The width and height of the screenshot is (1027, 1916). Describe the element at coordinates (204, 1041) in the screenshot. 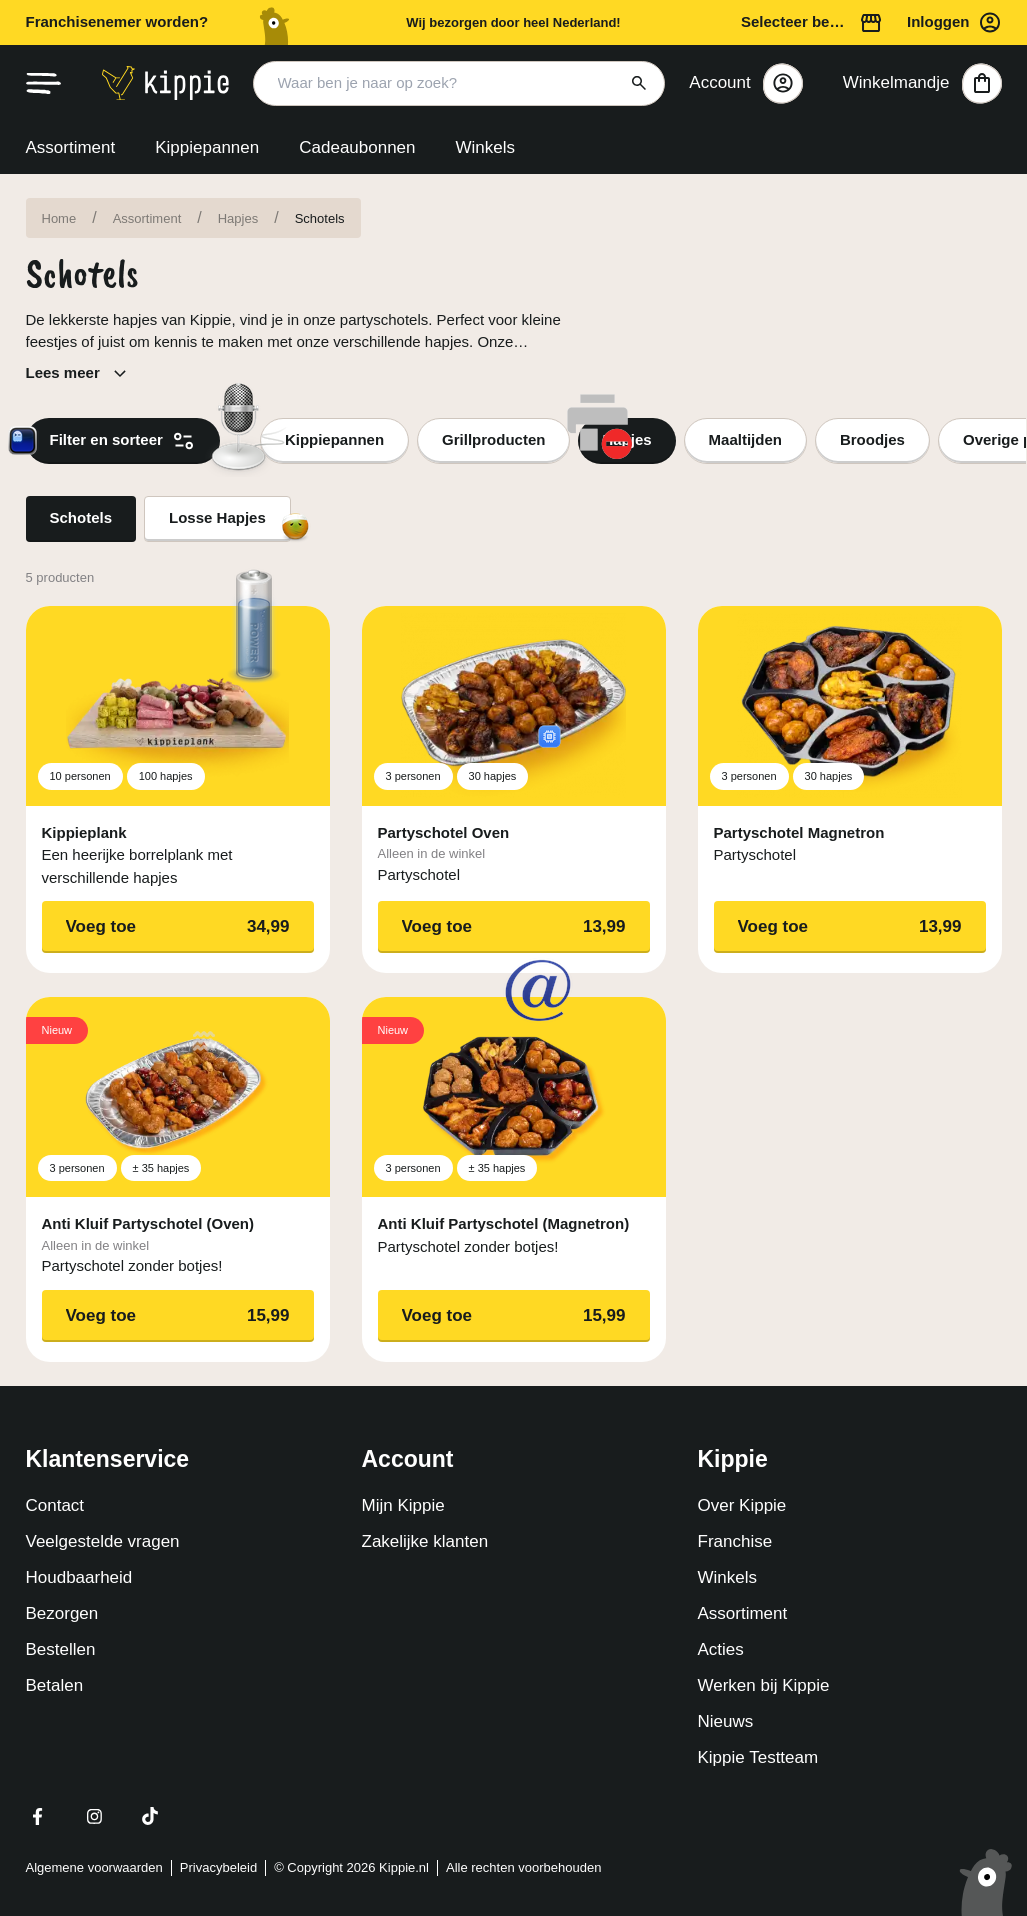

I see `indicates foggy weather conditions` at that location.